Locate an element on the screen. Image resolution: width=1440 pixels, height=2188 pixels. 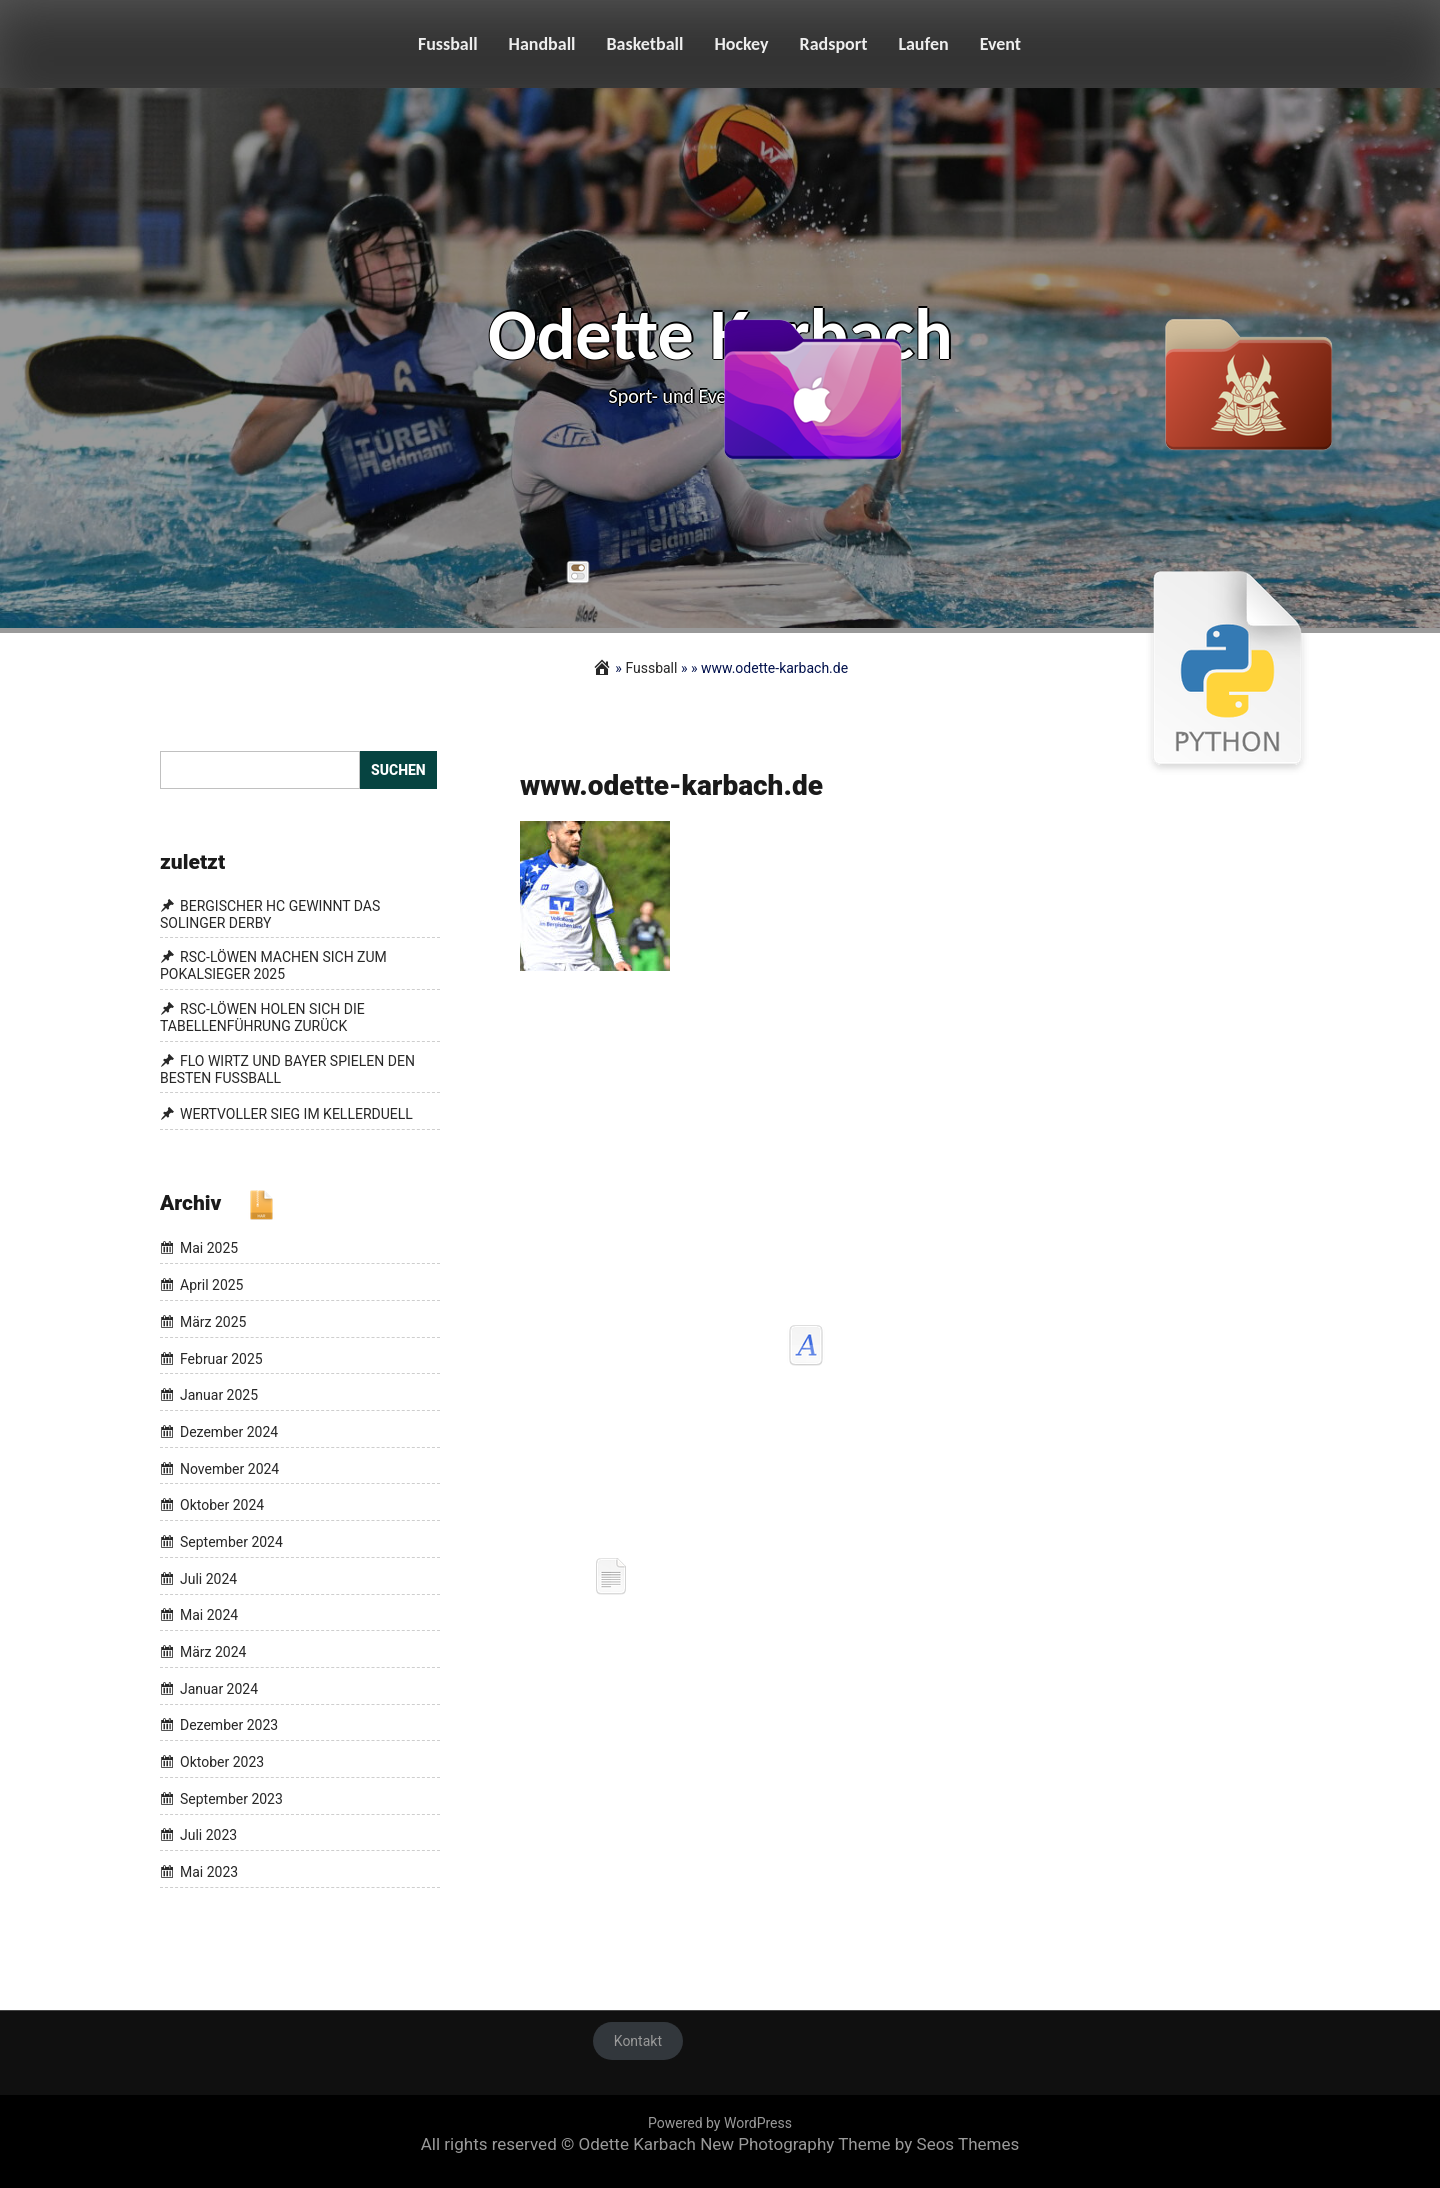
a python source code file is located at coordinates (1227, 671).